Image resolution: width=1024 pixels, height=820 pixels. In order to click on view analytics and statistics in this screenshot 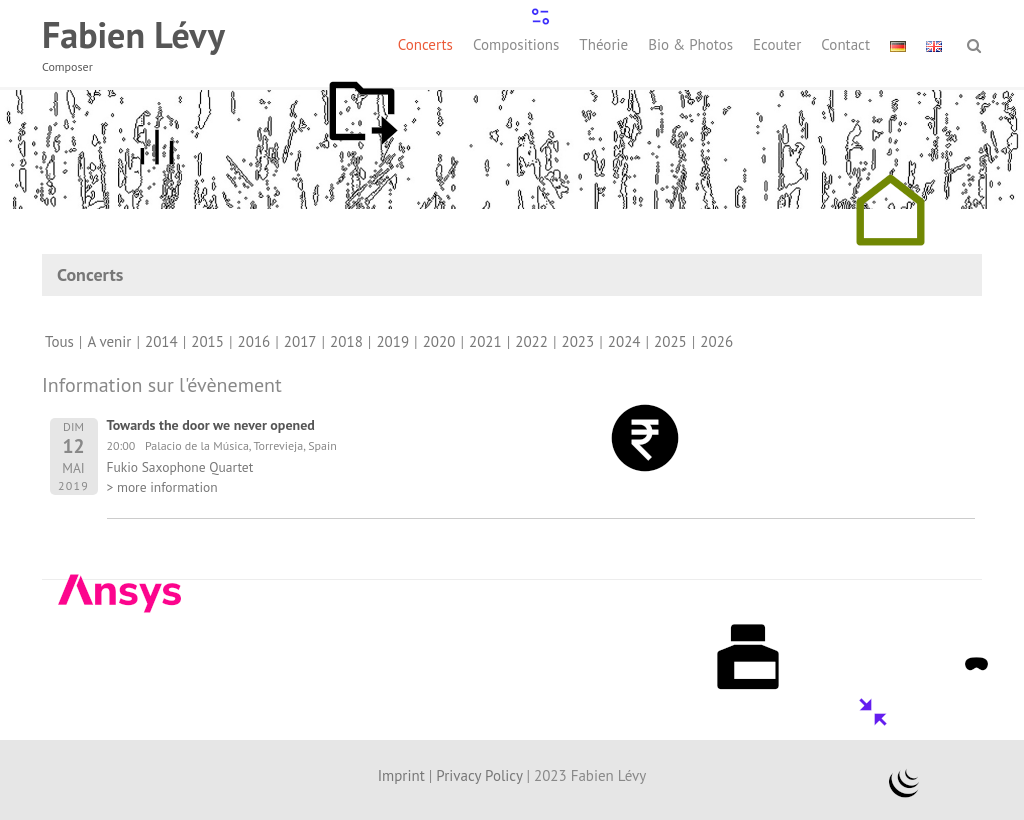, I will do `click(157, 148)`.